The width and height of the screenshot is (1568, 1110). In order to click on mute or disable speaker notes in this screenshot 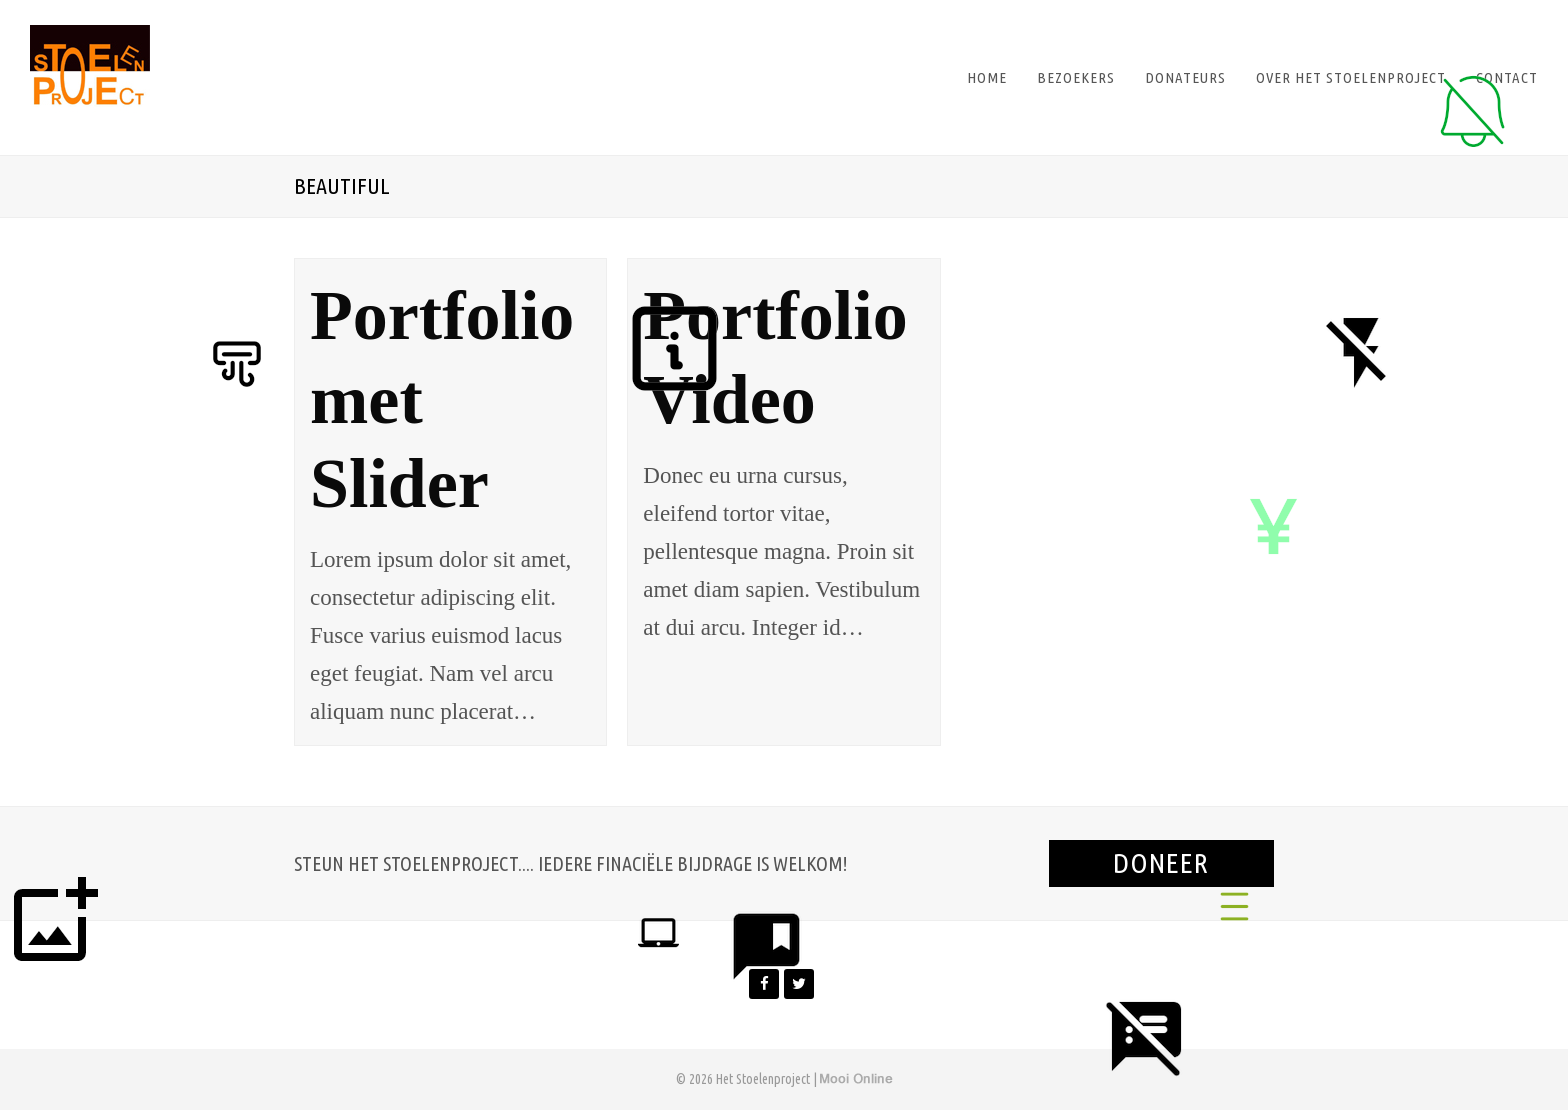, I will do `click(1146, 1036)`.